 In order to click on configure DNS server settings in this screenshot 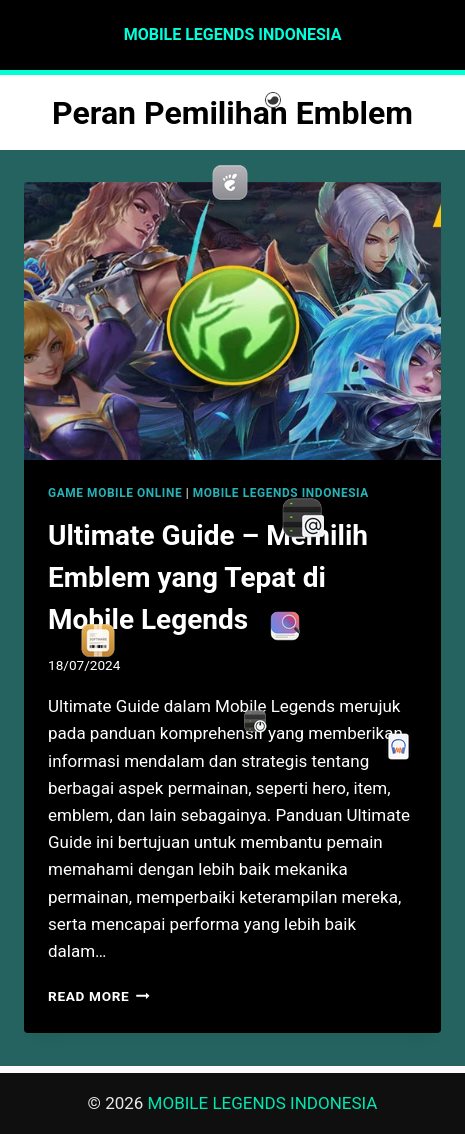, I will do `click(302, 518)`.